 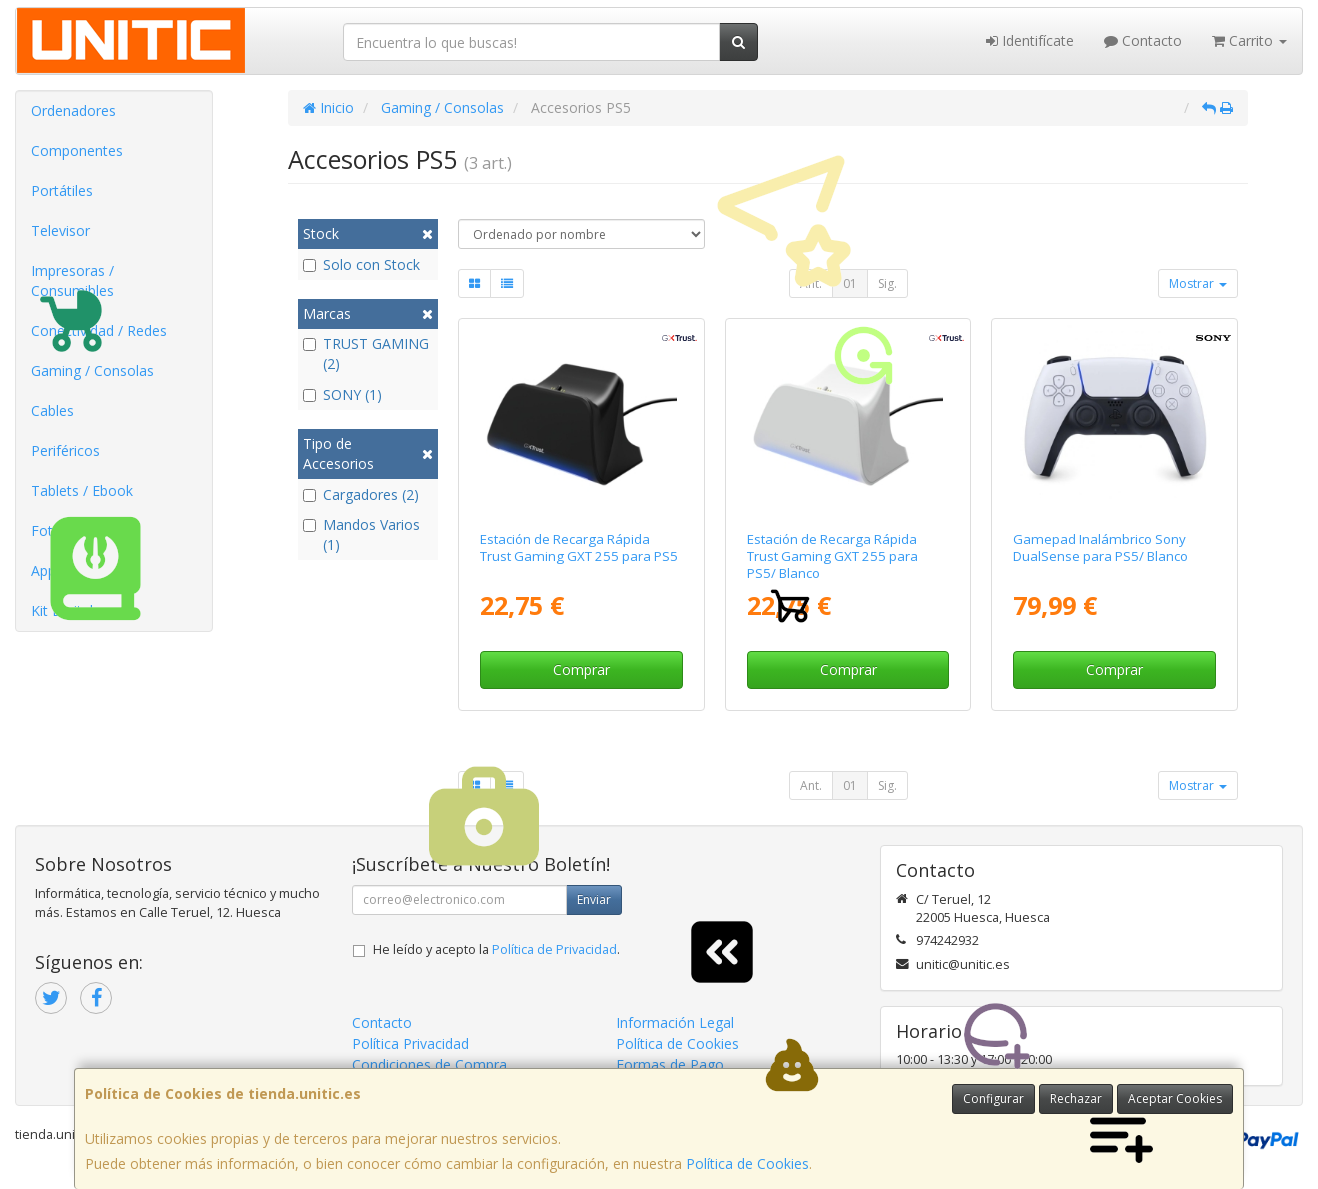 I want to click on add a poop emoji reaction, so click(x=792, y=1065).